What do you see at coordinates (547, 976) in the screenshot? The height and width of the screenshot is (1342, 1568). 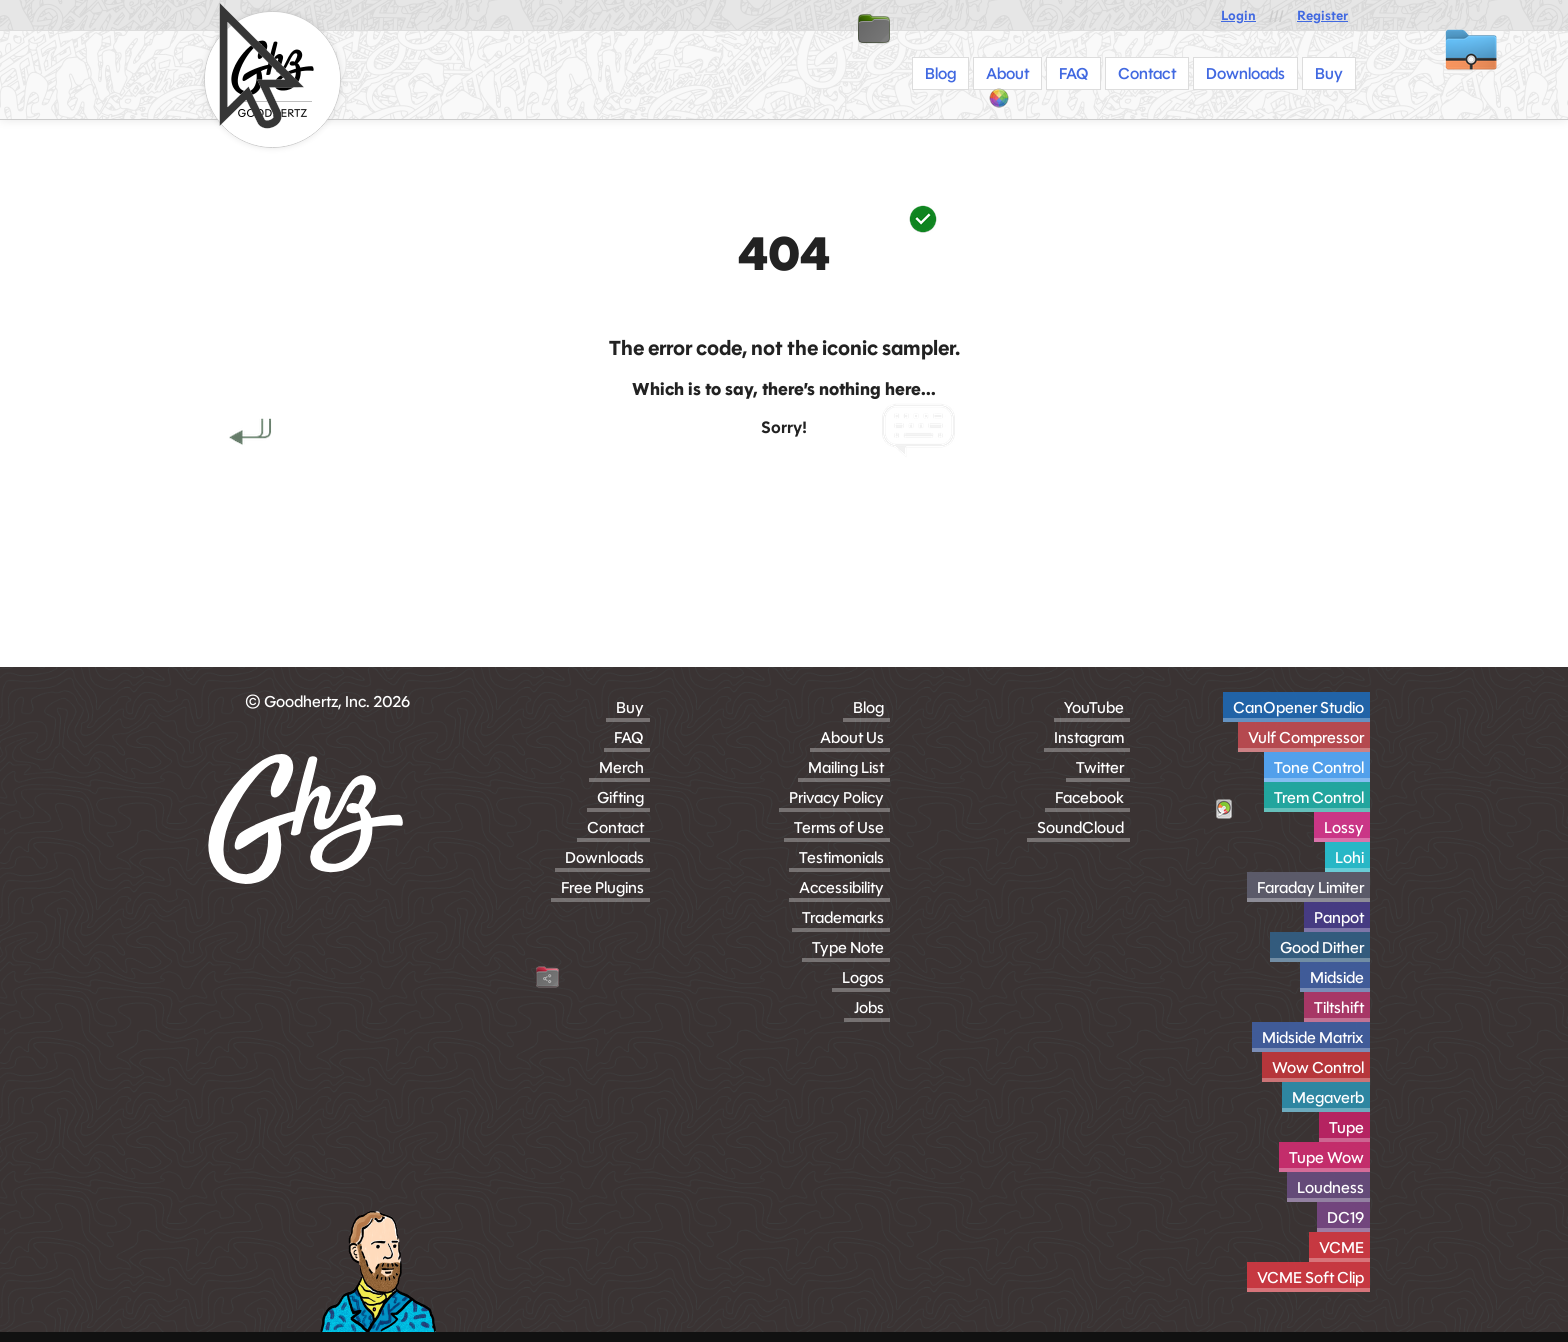 I see `open your public shared folder` at bounding box center [547, 976].